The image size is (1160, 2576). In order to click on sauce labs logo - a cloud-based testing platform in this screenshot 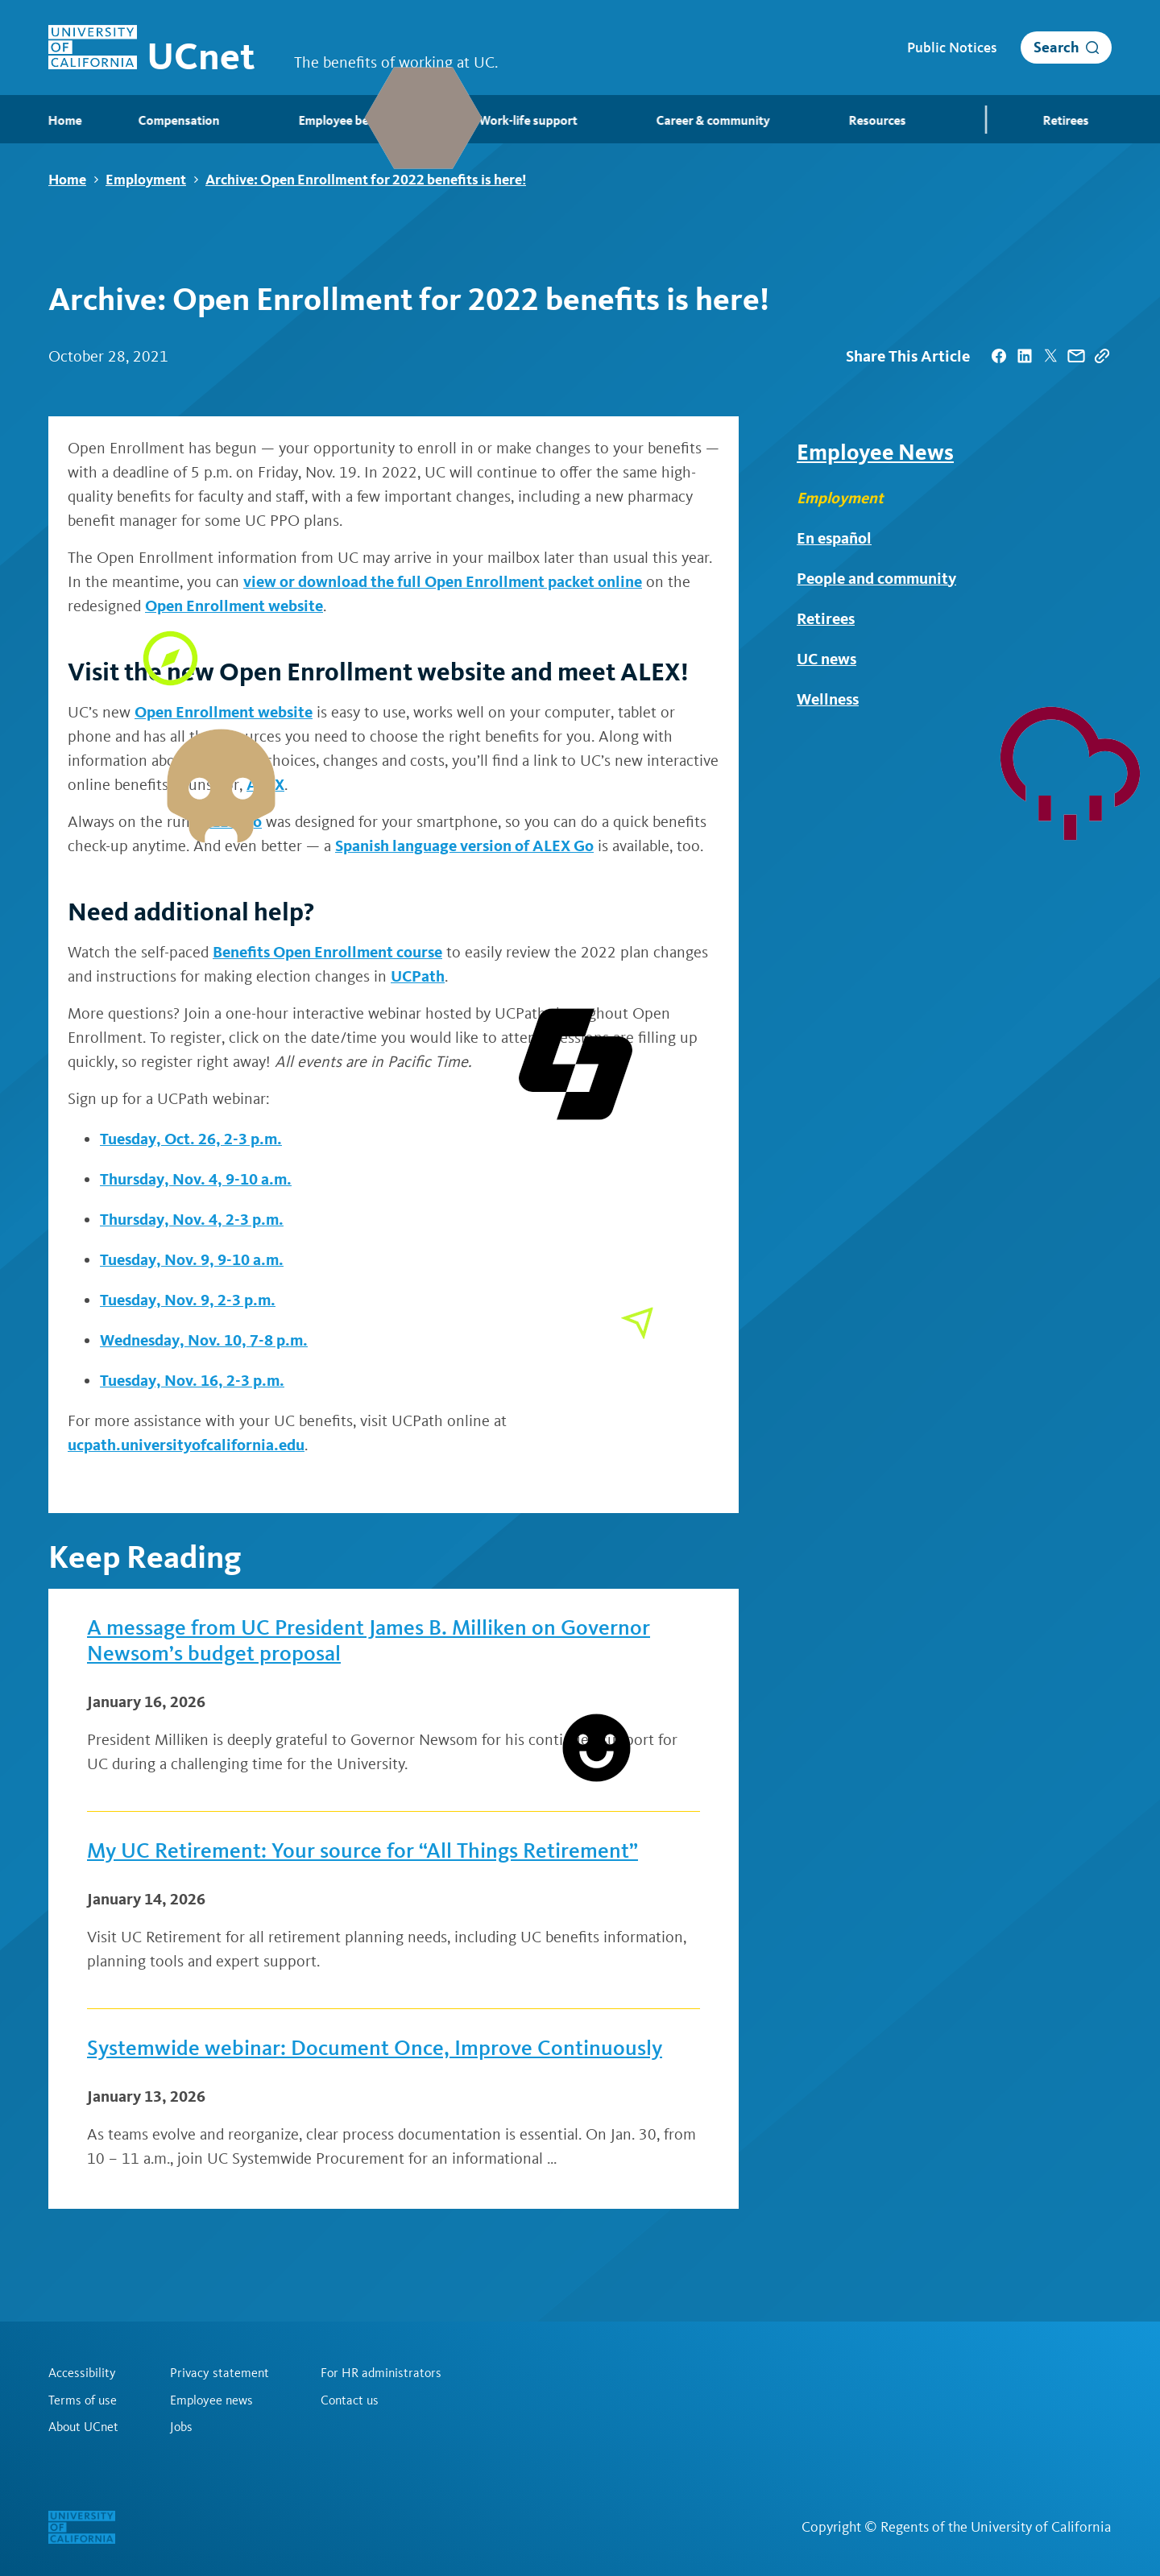, I will do `click(575, 1064)`.